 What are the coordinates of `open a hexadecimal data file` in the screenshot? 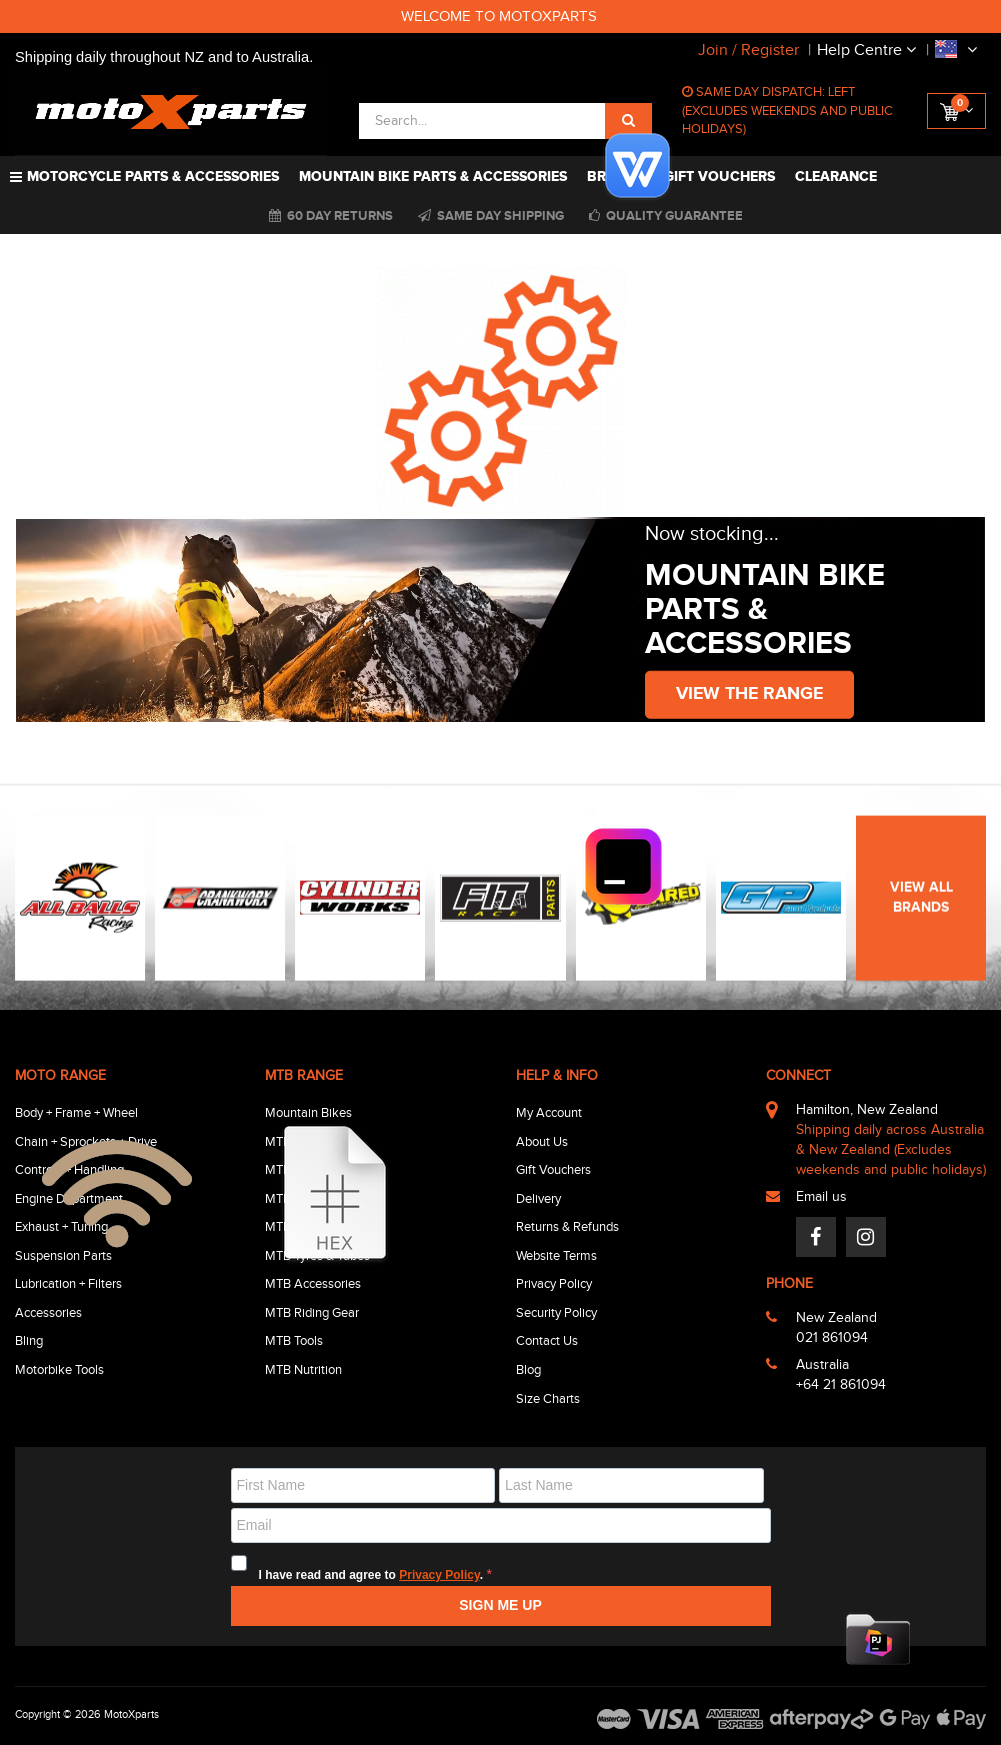 It's located at (335, 1195).